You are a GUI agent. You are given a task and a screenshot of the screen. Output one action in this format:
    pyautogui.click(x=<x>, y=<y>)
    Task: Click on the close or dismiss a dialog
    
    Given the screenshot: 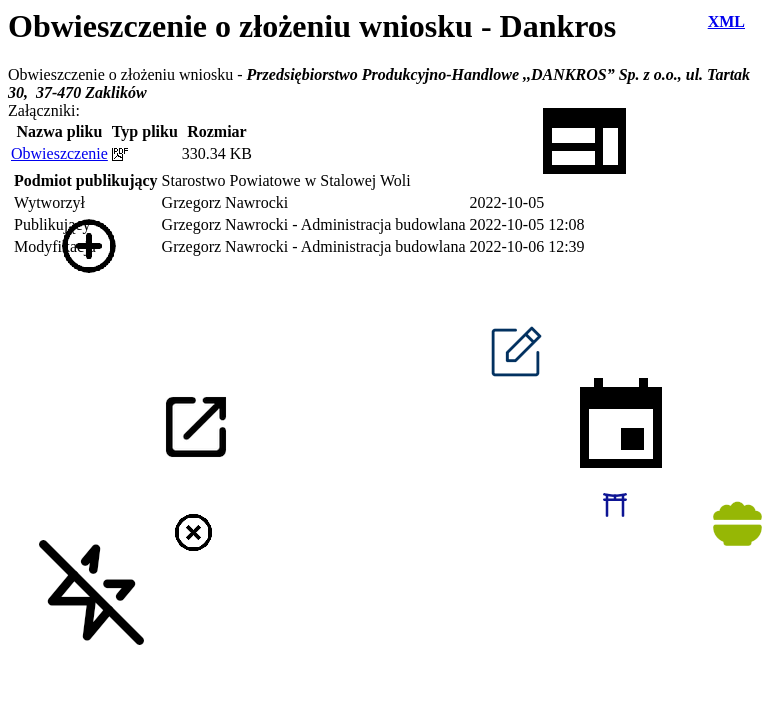 What is the action you would take?
    pyautogui.click(x=193, y=532)
    